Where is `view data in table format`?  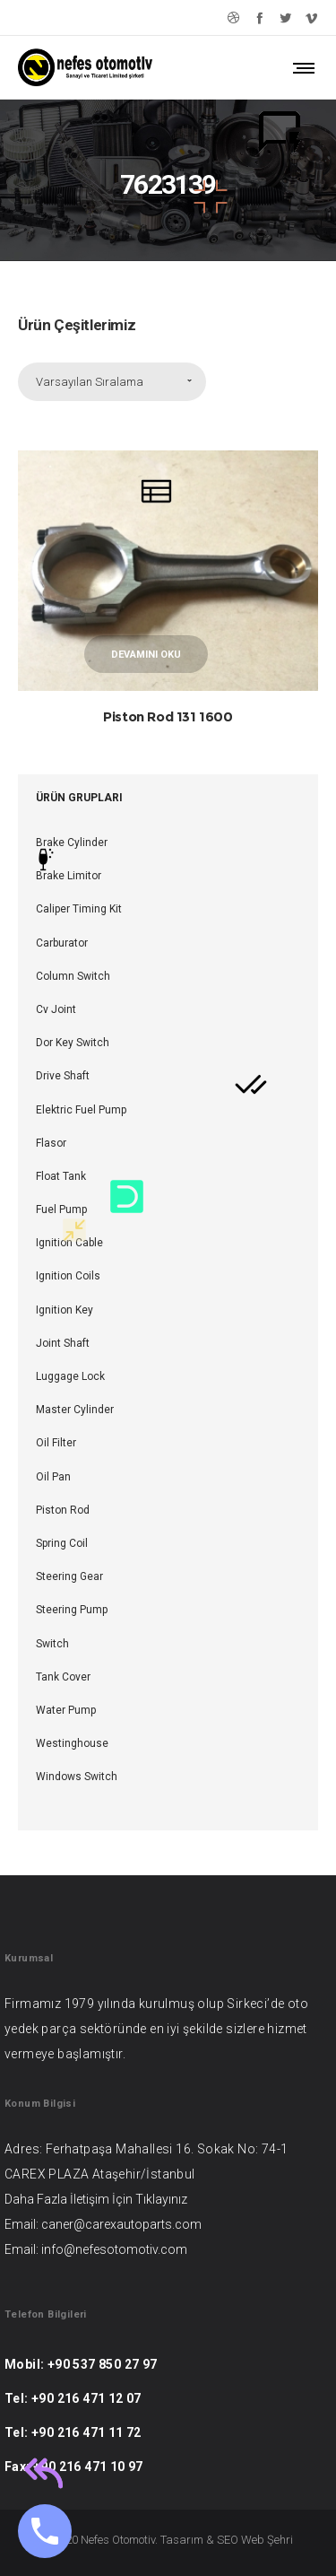 view data in table format is located at coordinates (156, 491).